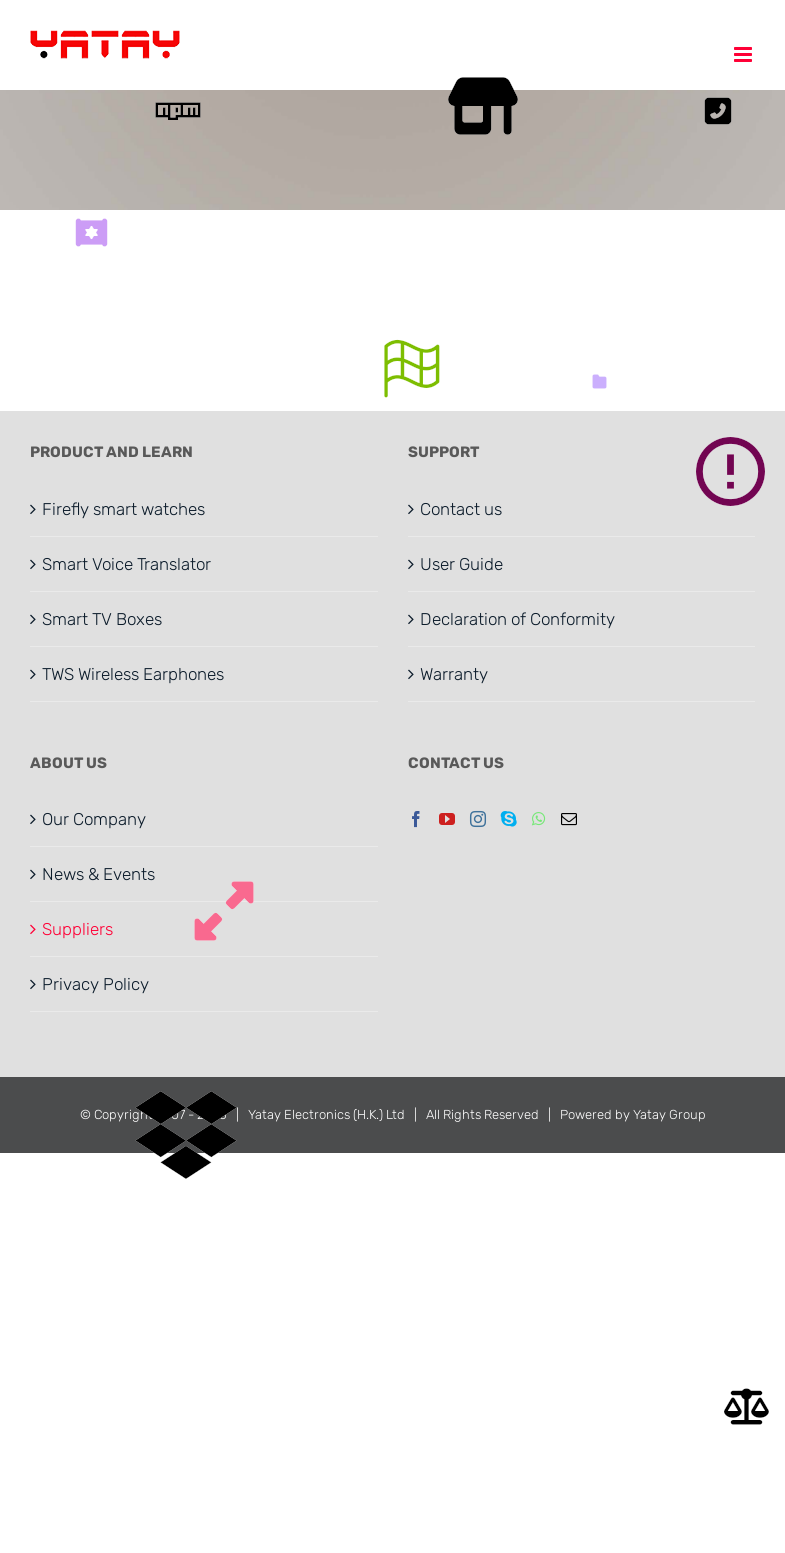 This screenshot has height=1553, width=785. I want to click on indicates a warning or alert requiring attention, so click(730, 471).